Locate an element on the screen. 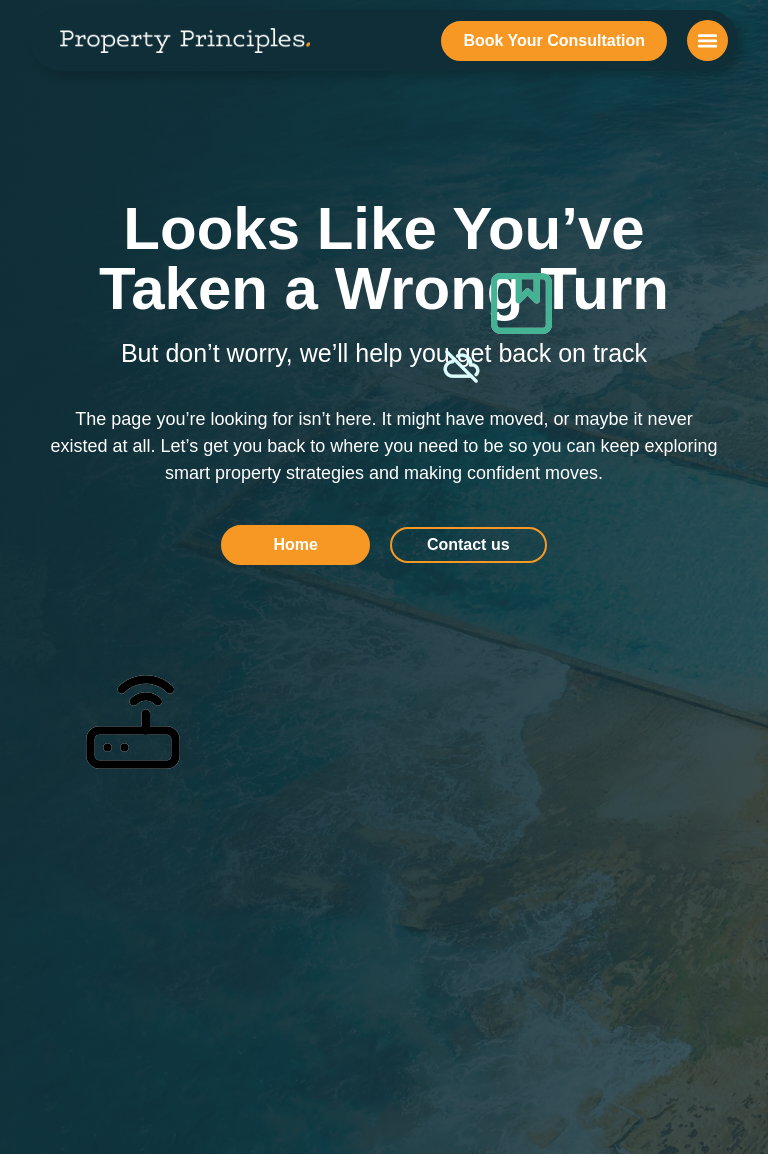  cloud sync or storage is unavailable is located at coordinates (461, 366).